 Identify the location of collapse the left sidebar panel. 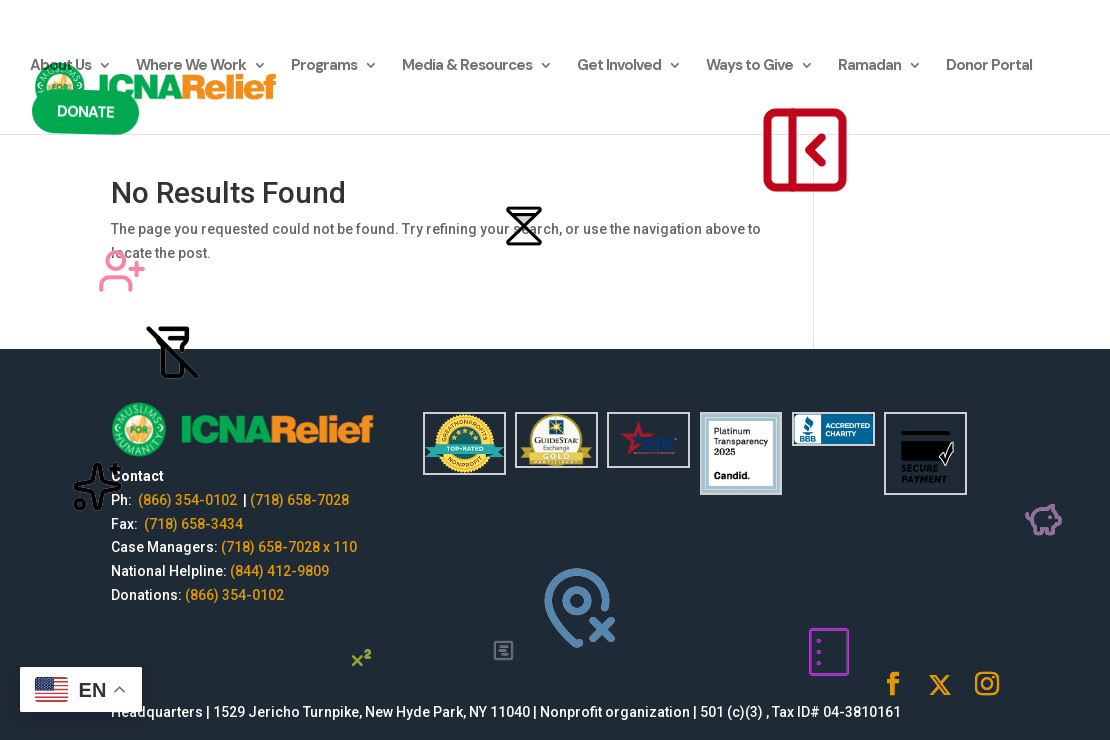
(805, 150).